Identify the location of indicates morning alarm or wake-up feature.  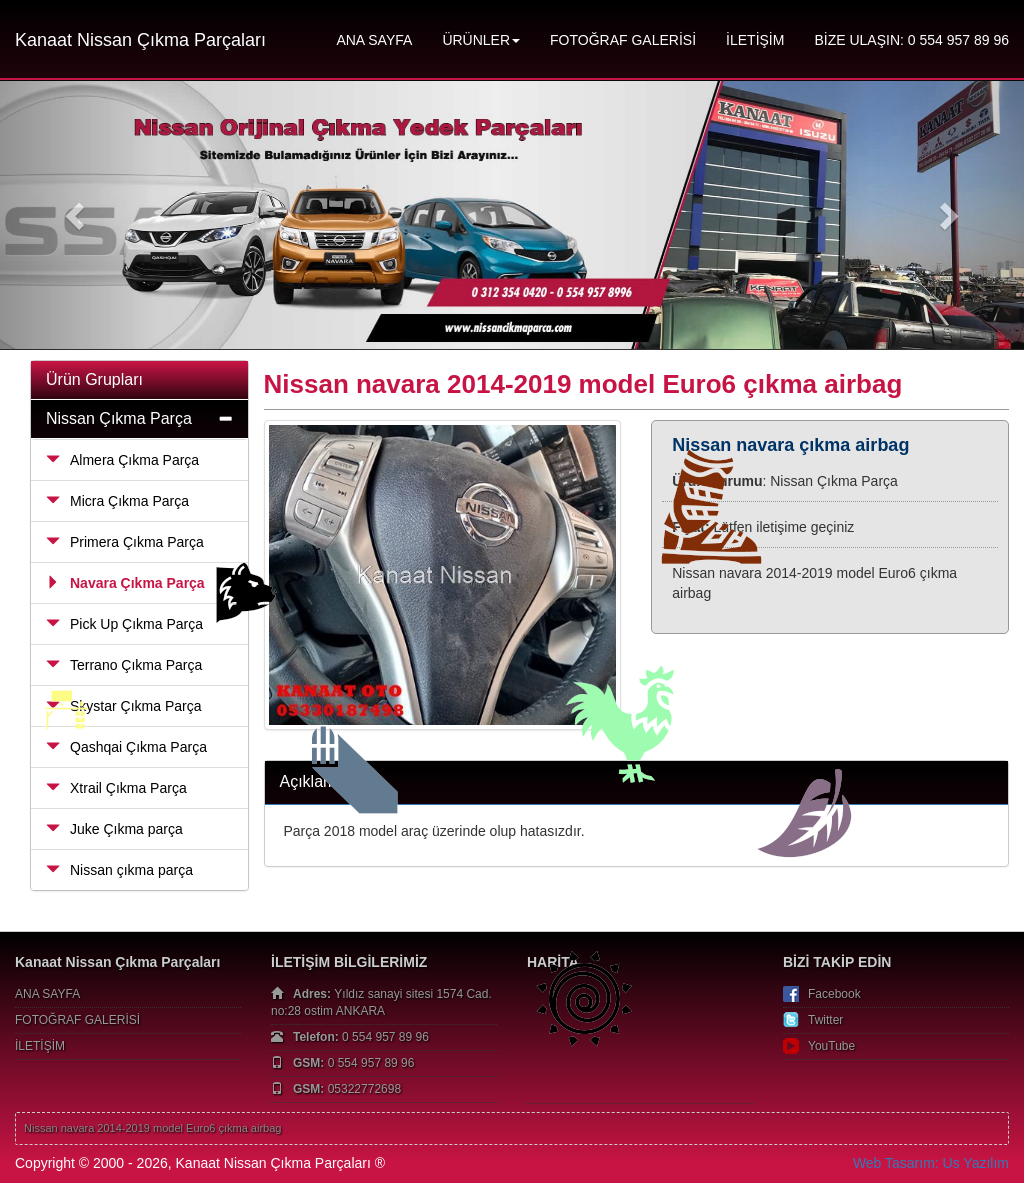
(620, 724).